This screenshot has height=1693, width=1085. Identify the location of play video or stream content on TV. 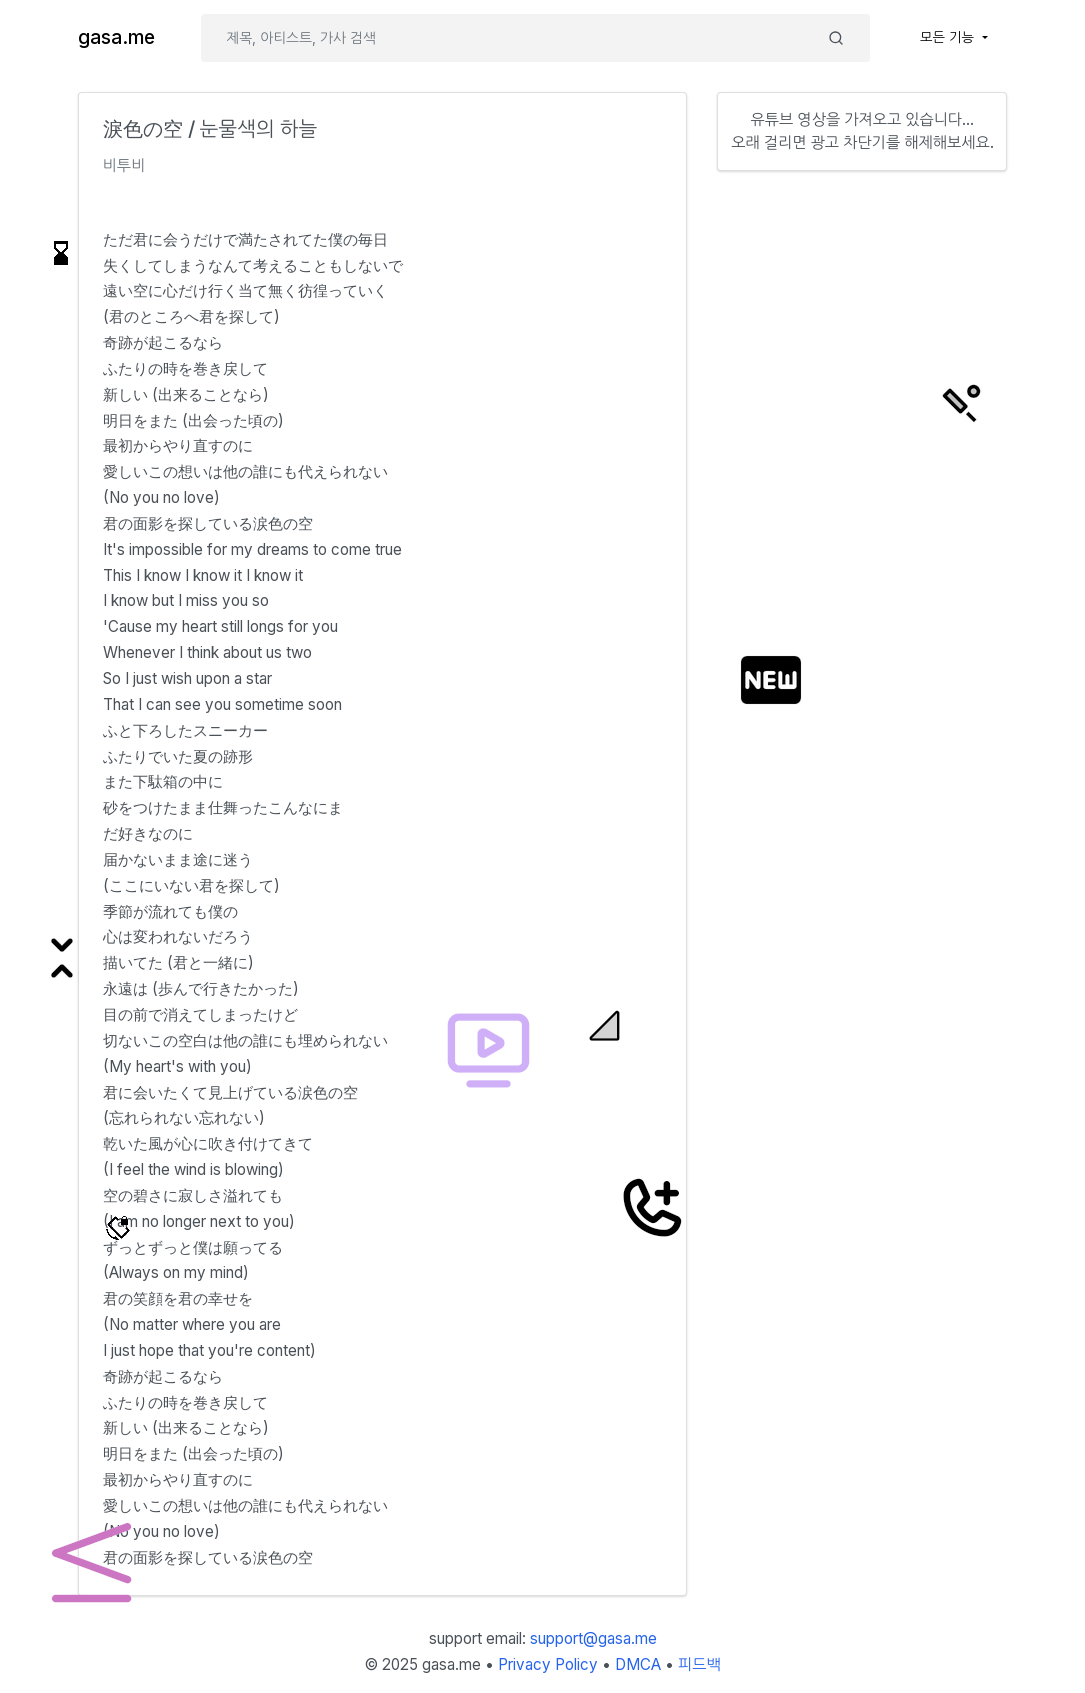
(488, 1050).